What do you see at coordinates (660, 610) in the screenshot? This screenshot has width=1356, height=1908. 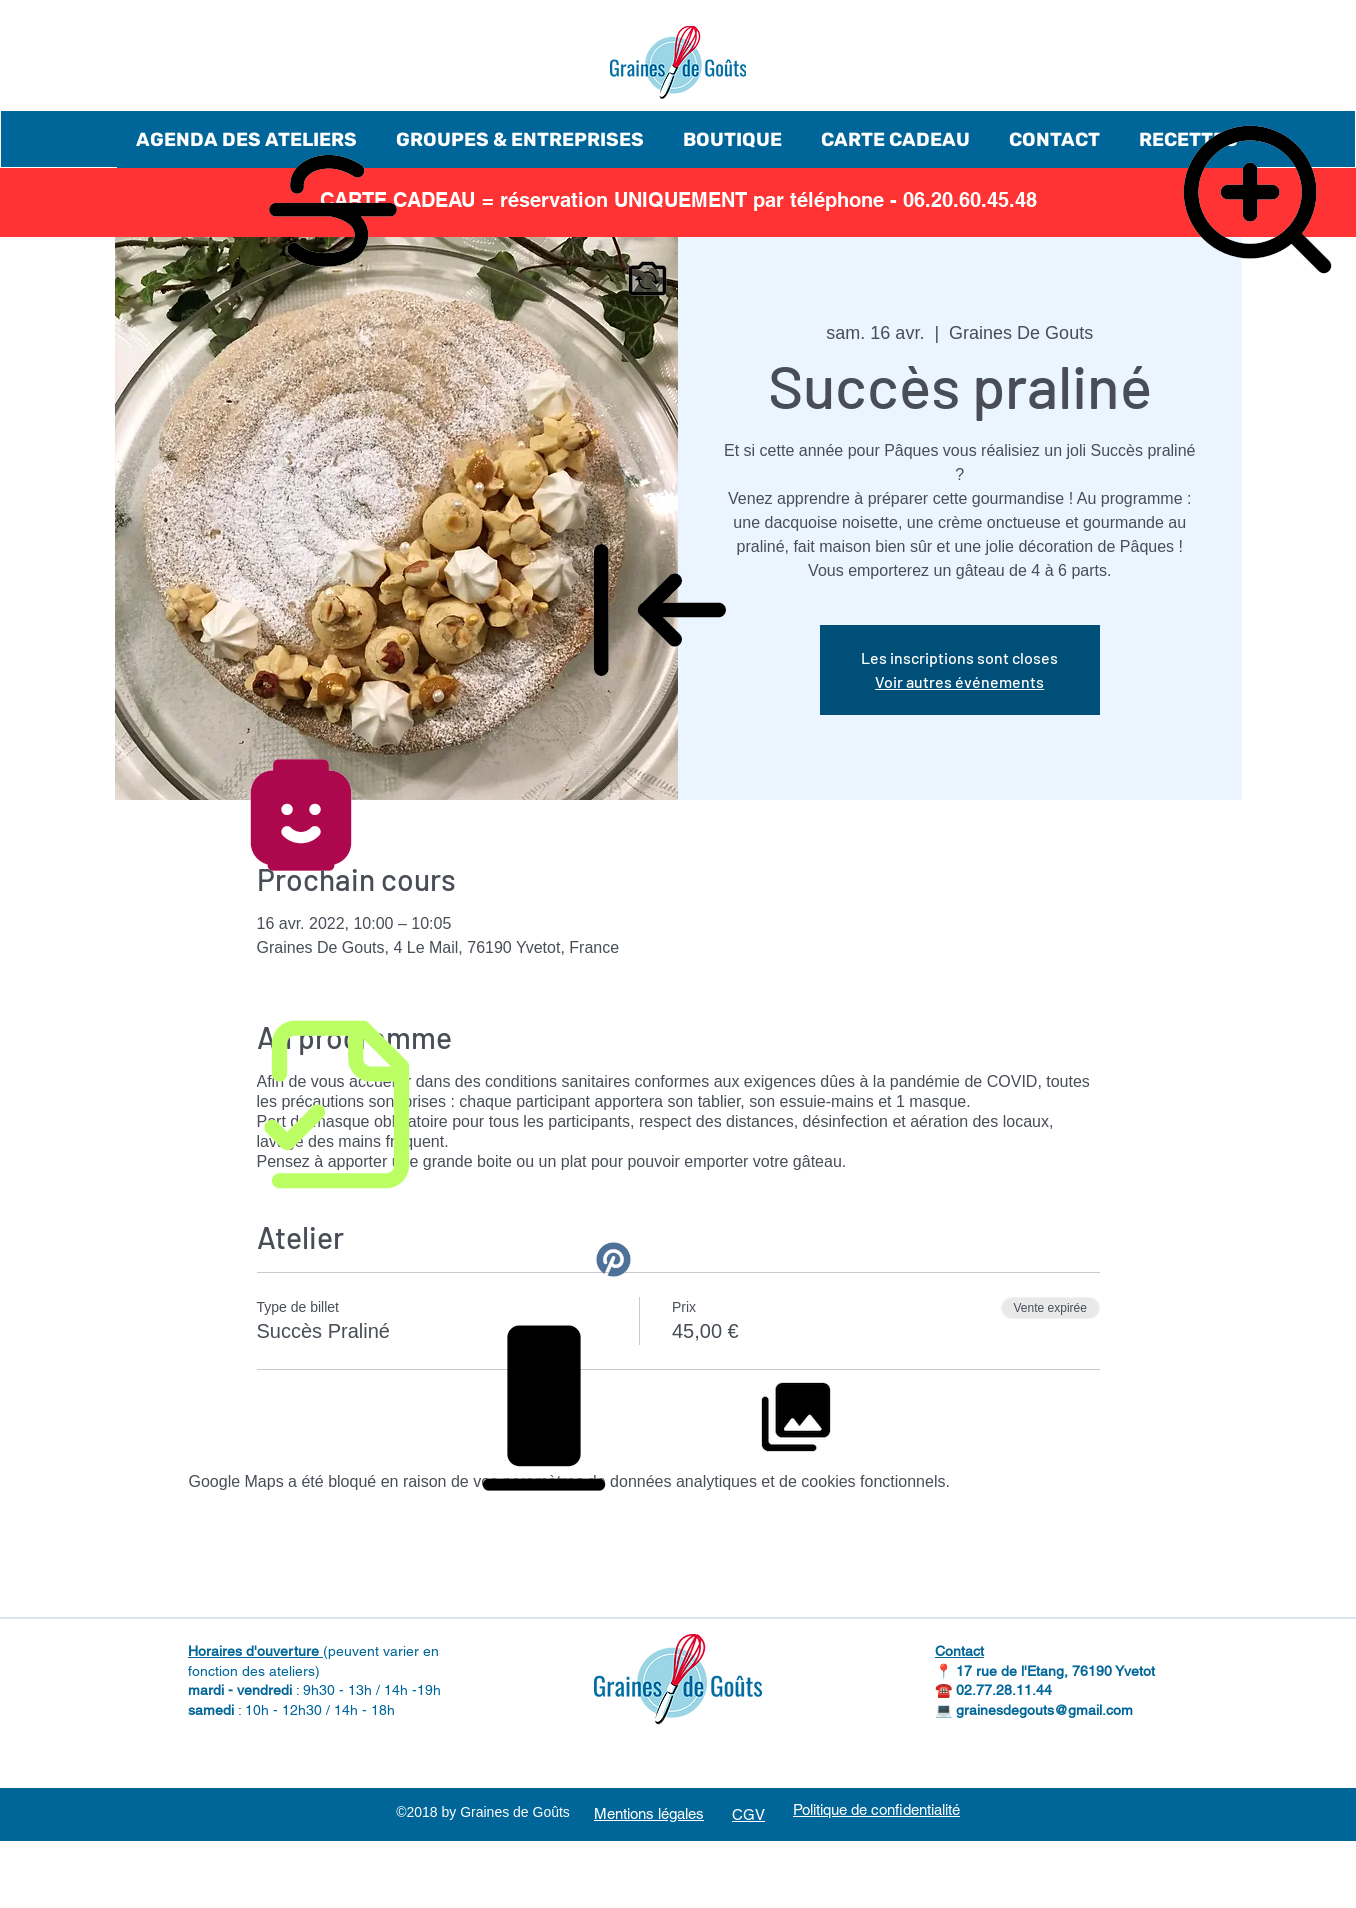 I see `collapse sidebar or panel` at bounding box center [660, 610].